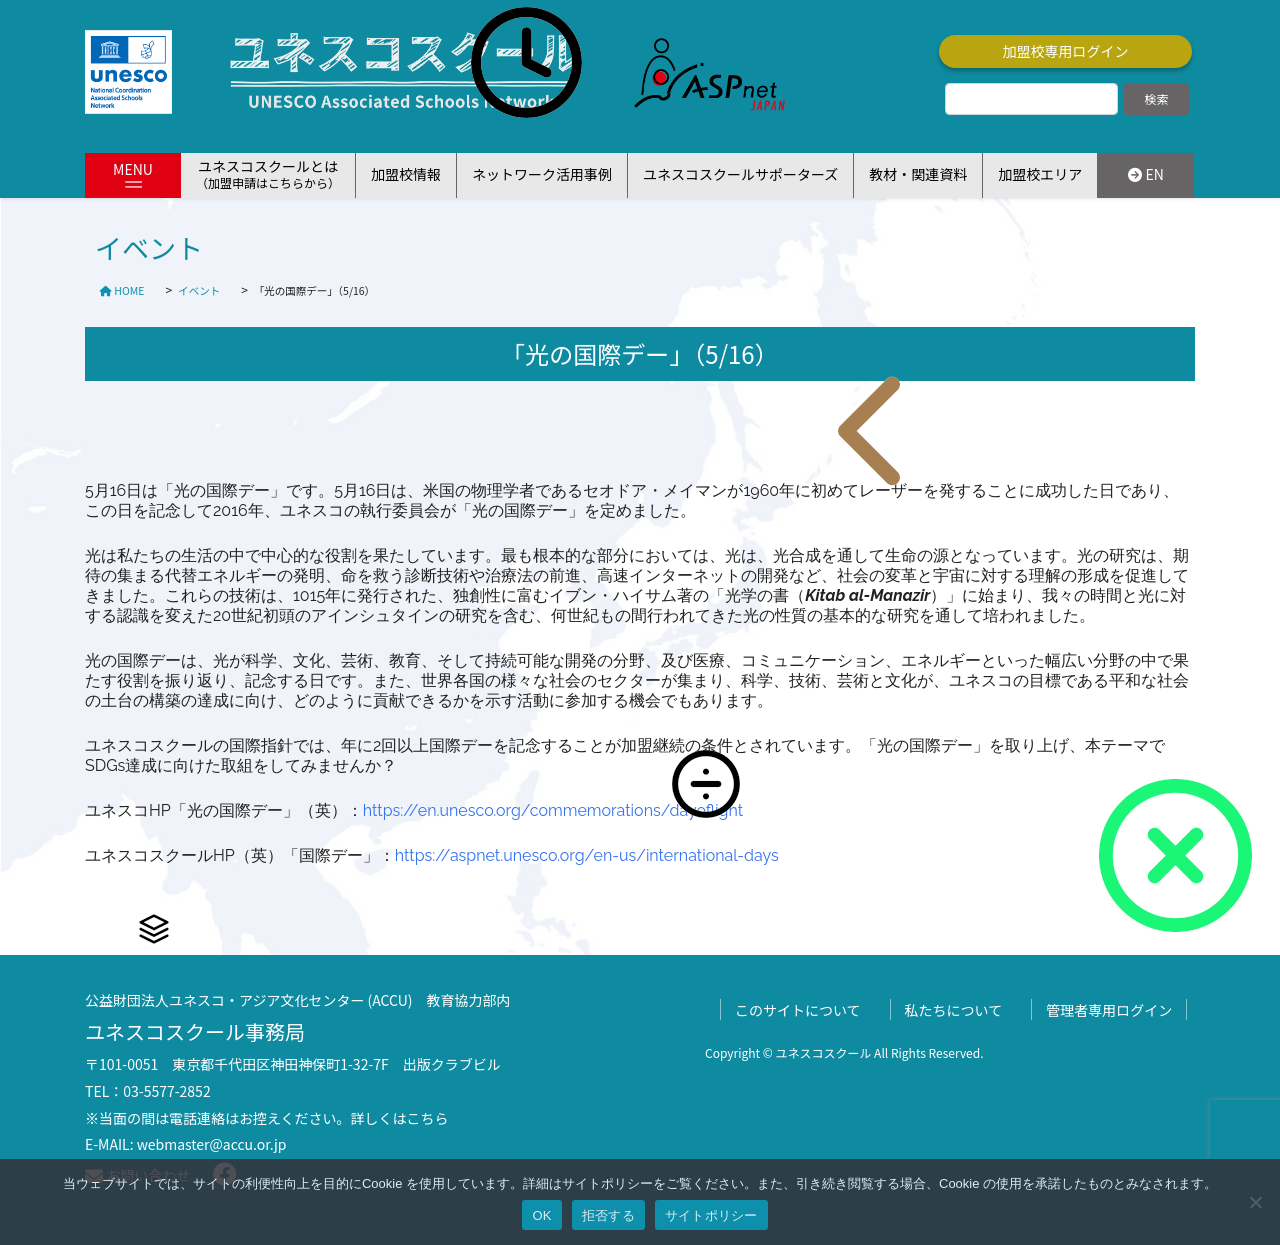 This screenshot has height=1245, width=1280. I want to click on close or dismiss a dialog, so click(1175, 855).